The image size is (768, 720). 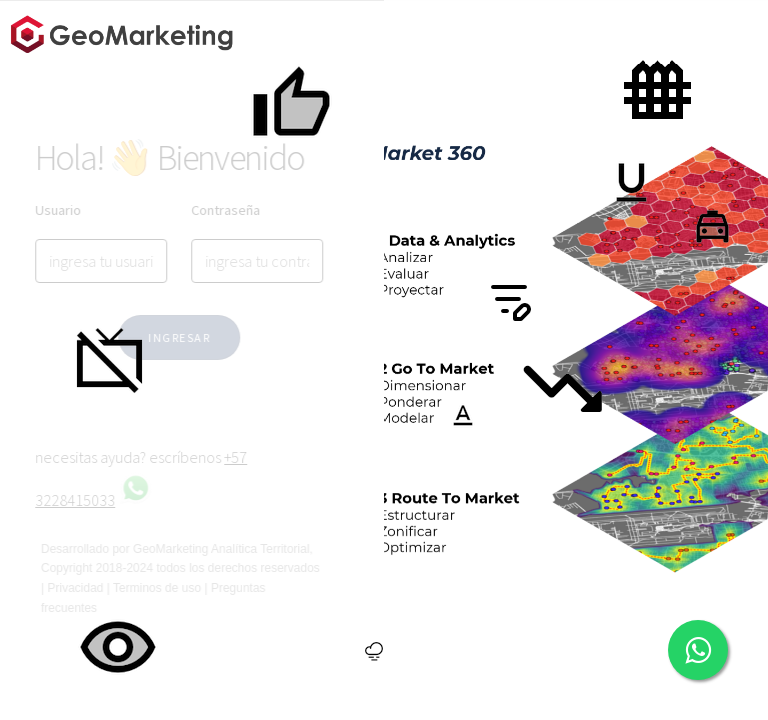 I want to click on access fence or boundary settings, so click(x=657, y=89).